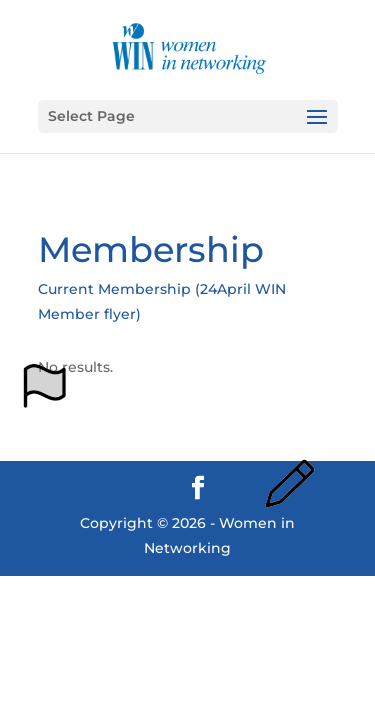 This screenshot has height=720, width=375. I want to click on flag or mark an item for follow-up, so click(43, 385).